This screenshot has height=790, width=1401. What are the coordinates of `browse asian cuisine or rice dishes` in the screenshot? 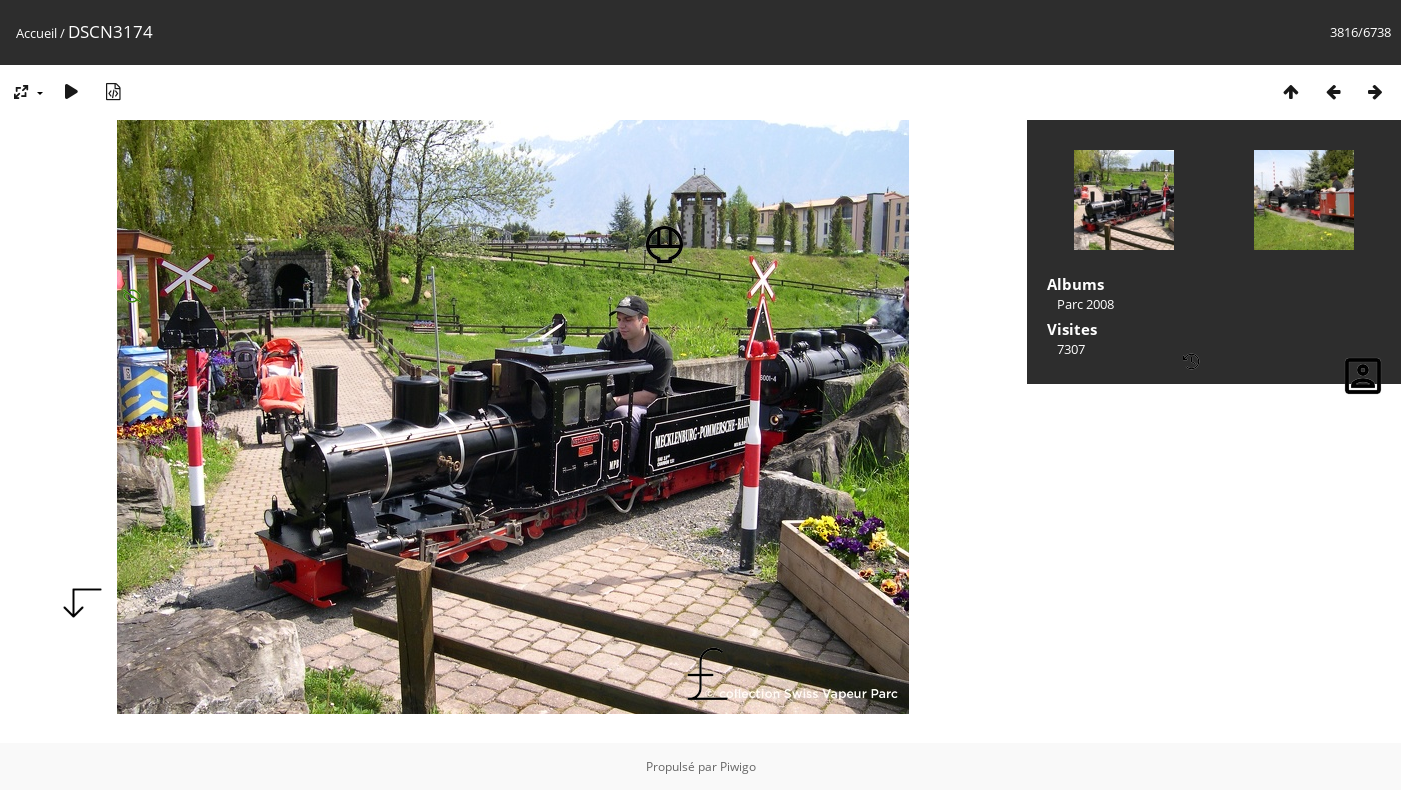 It's located at (664, 244).